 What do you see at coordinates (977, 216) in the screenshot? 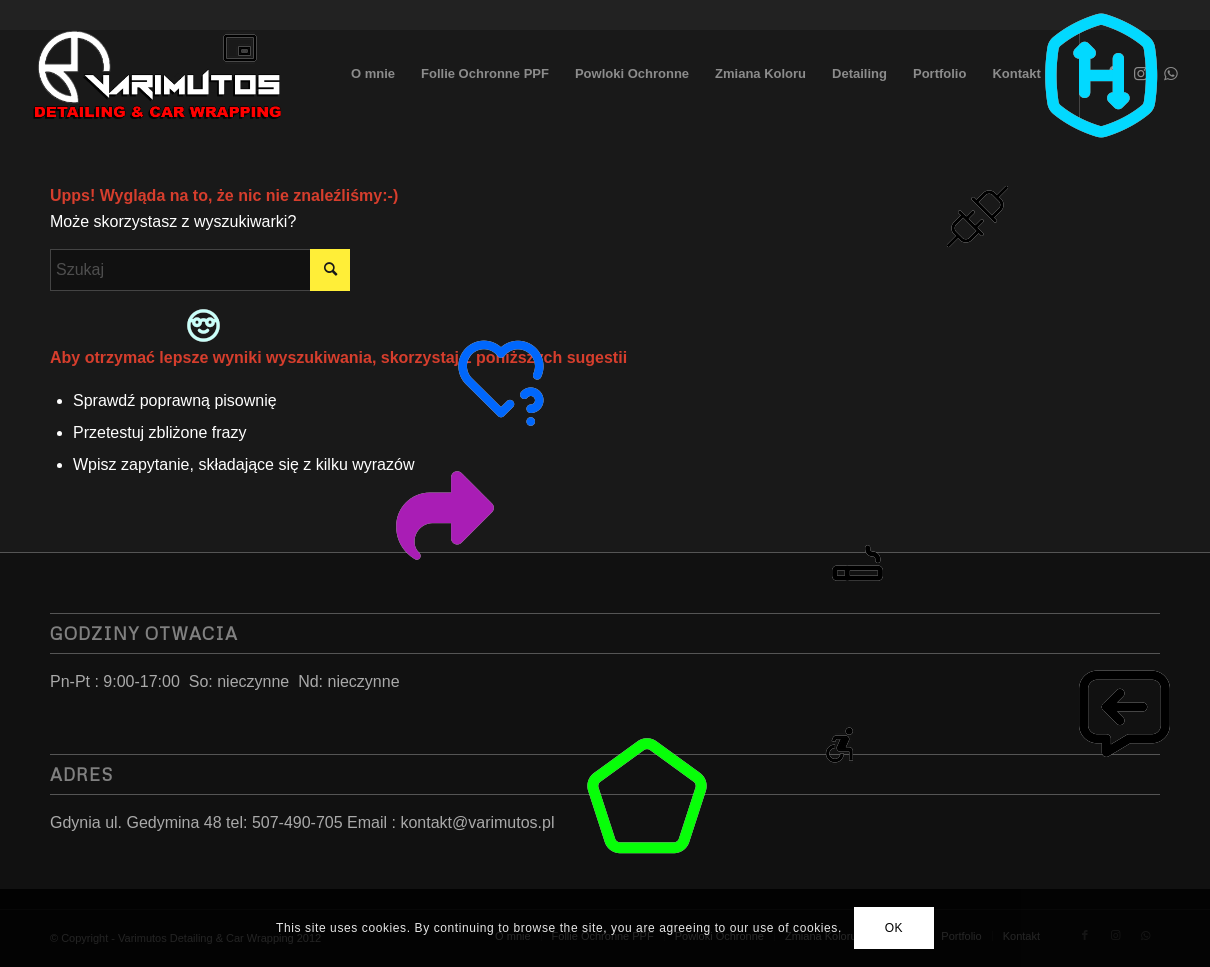
I see `connect or establish a connection` at bounding box center [977, 216].